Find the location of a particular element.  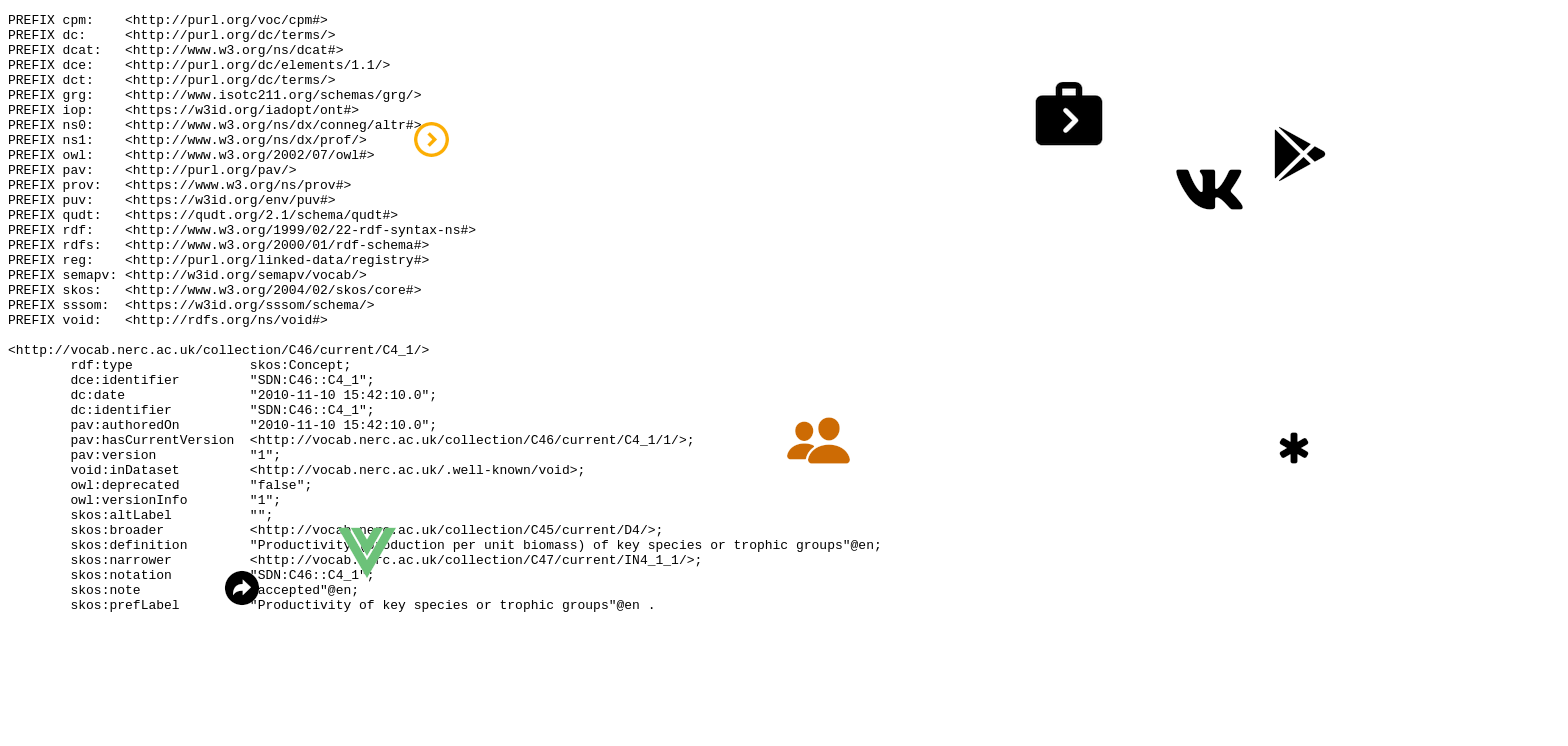

access medical or health-related features is located at coordinates (1294, 448).